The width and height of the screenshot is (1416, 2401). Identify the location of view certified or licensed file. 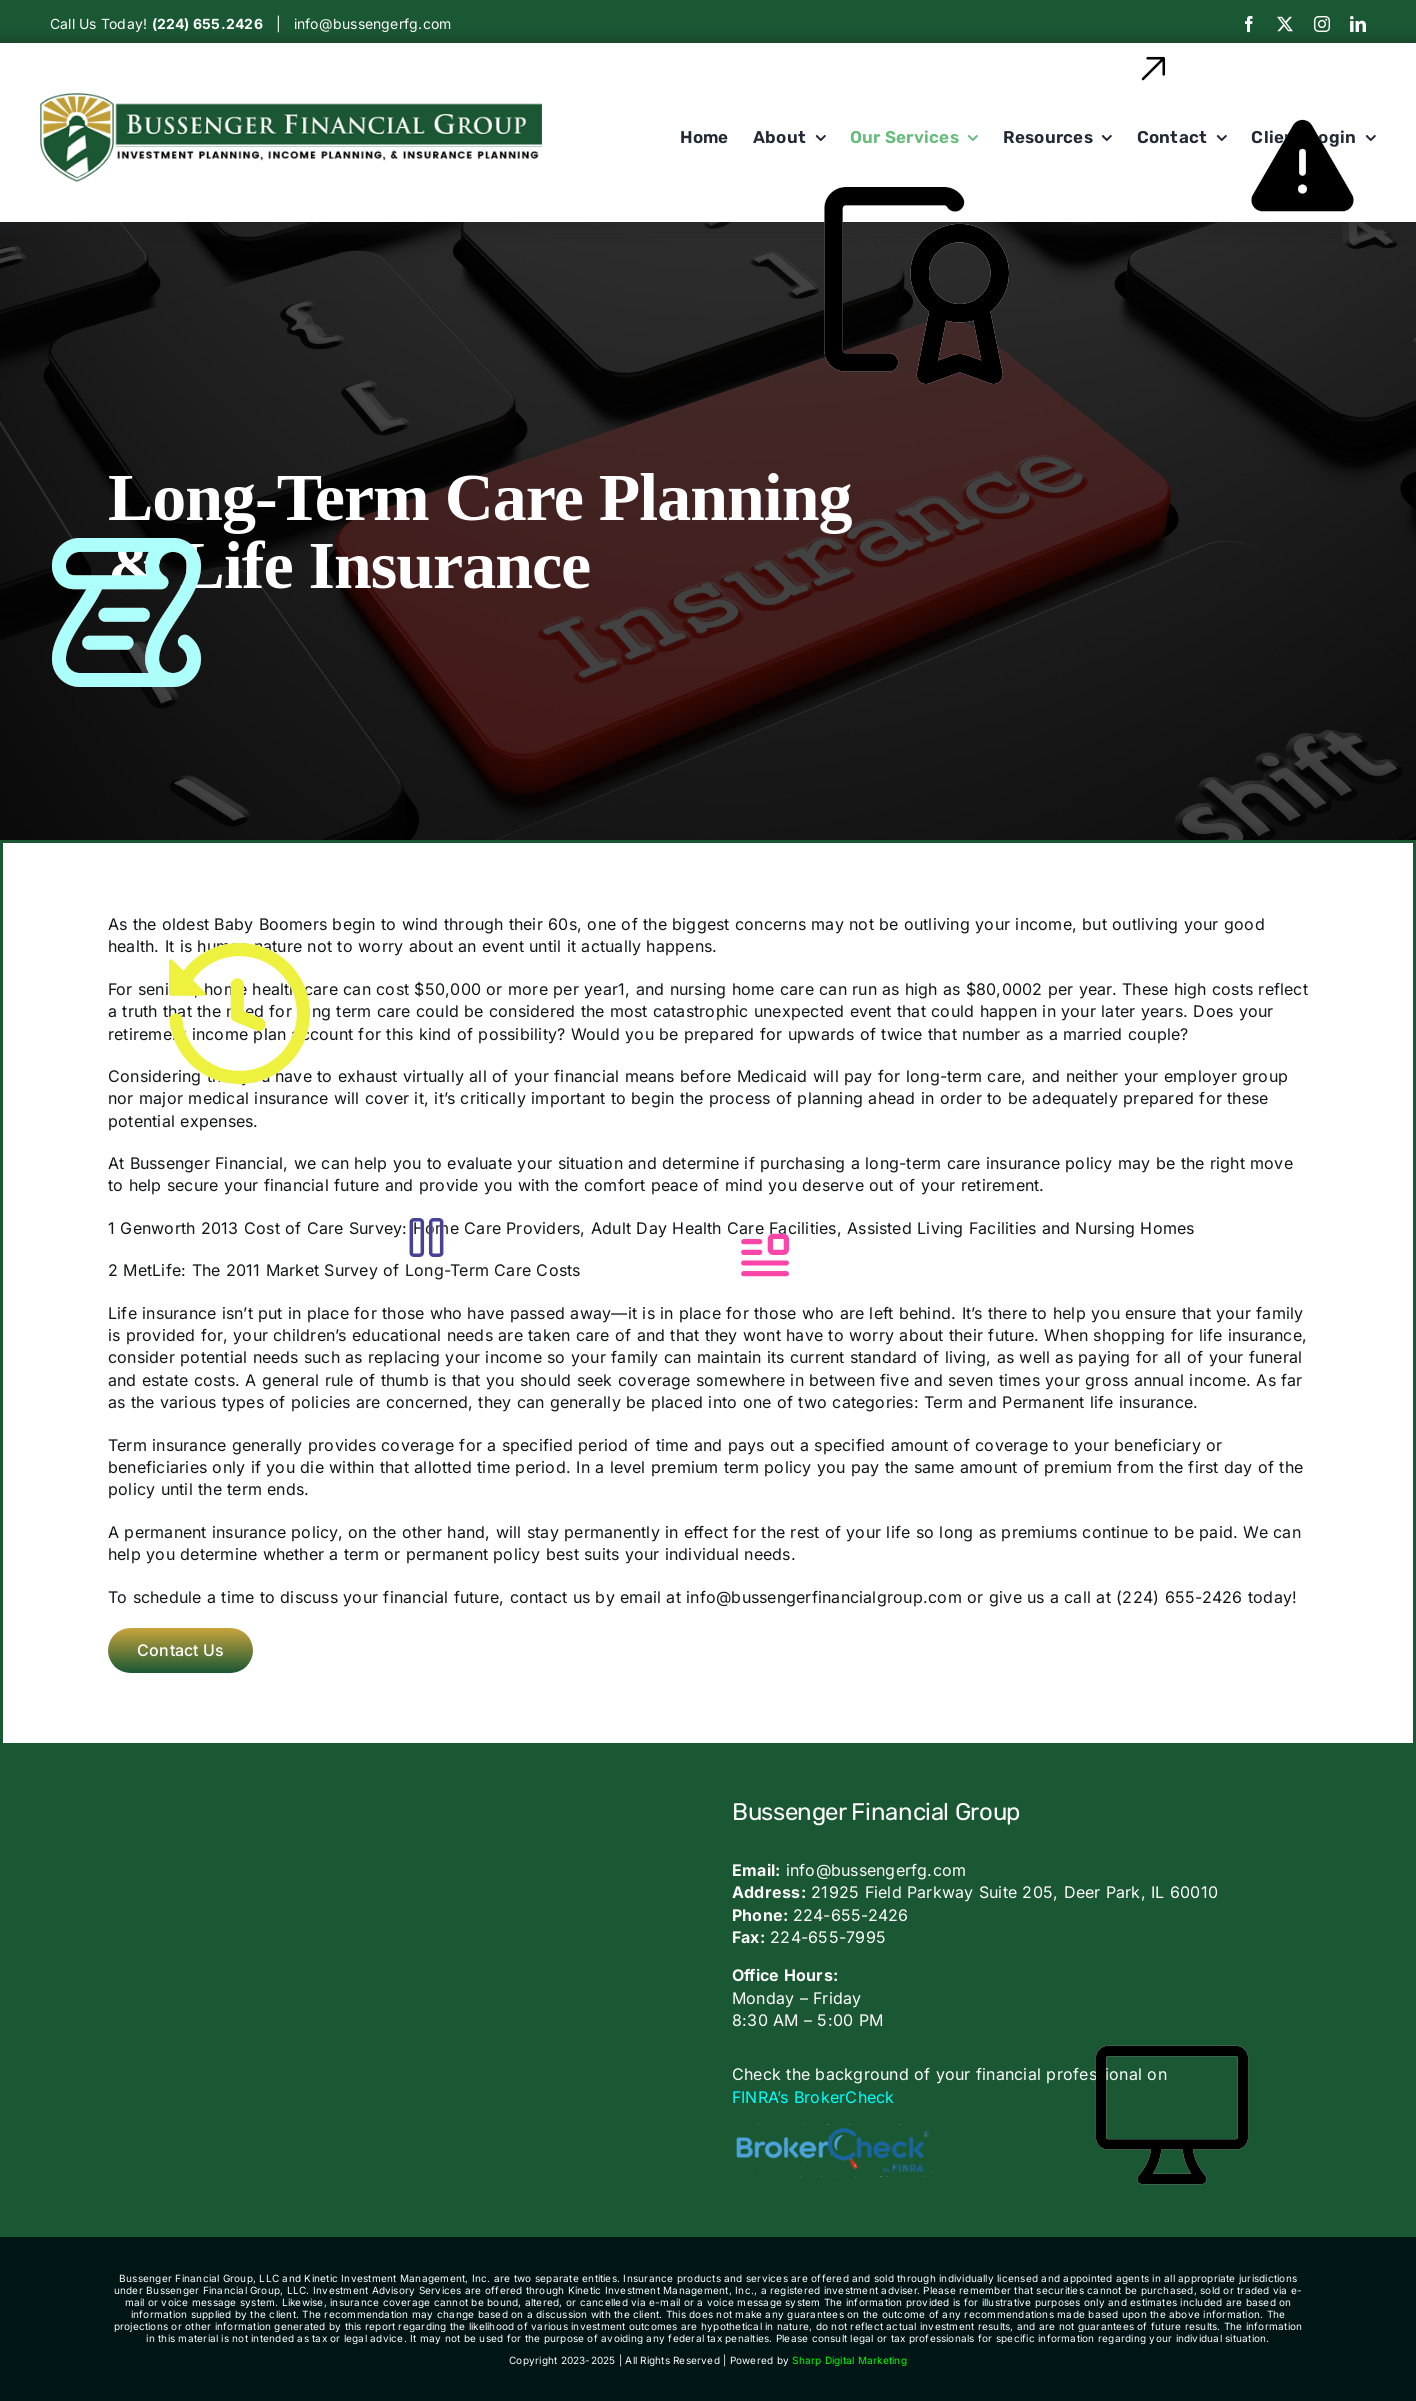
(910, 285).